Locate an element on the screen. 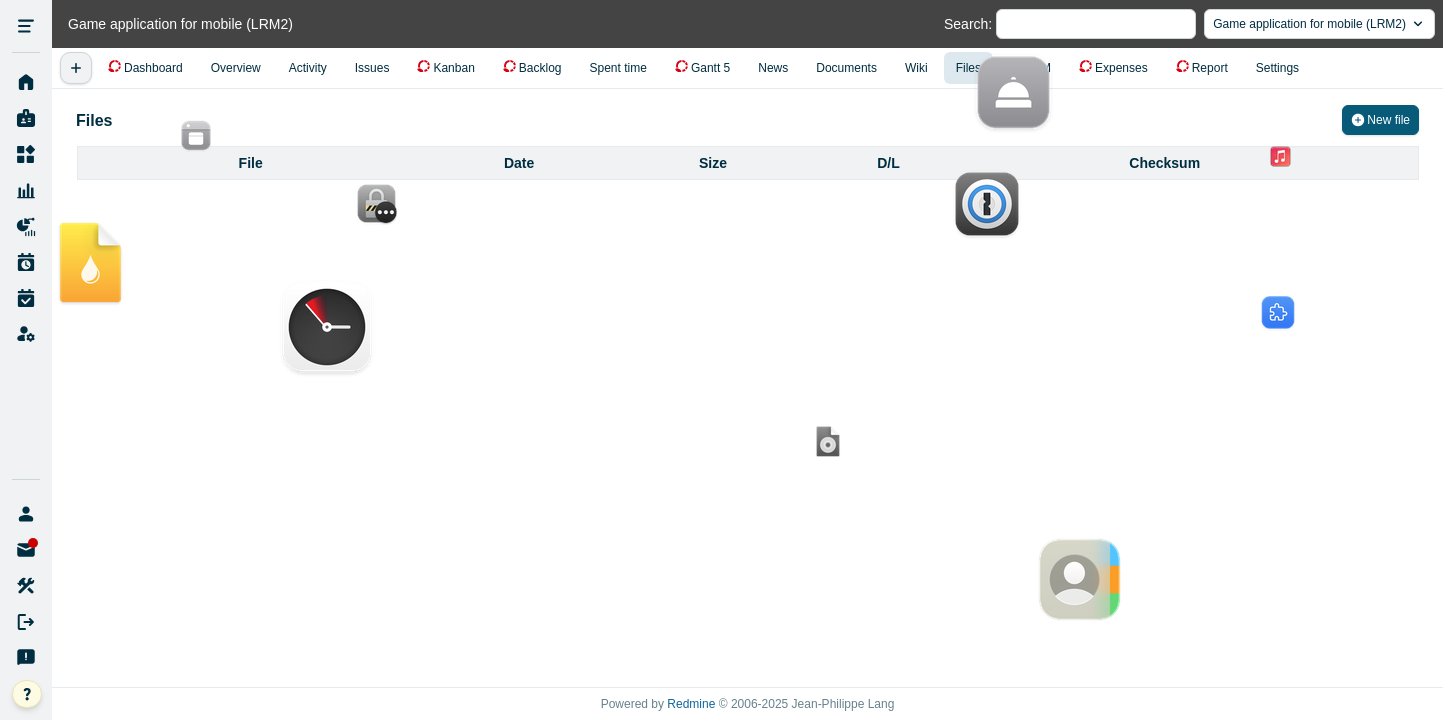 The width and height of the screenshot is (1443, 720). access session services preferences is located at coordinates (1013, 93).